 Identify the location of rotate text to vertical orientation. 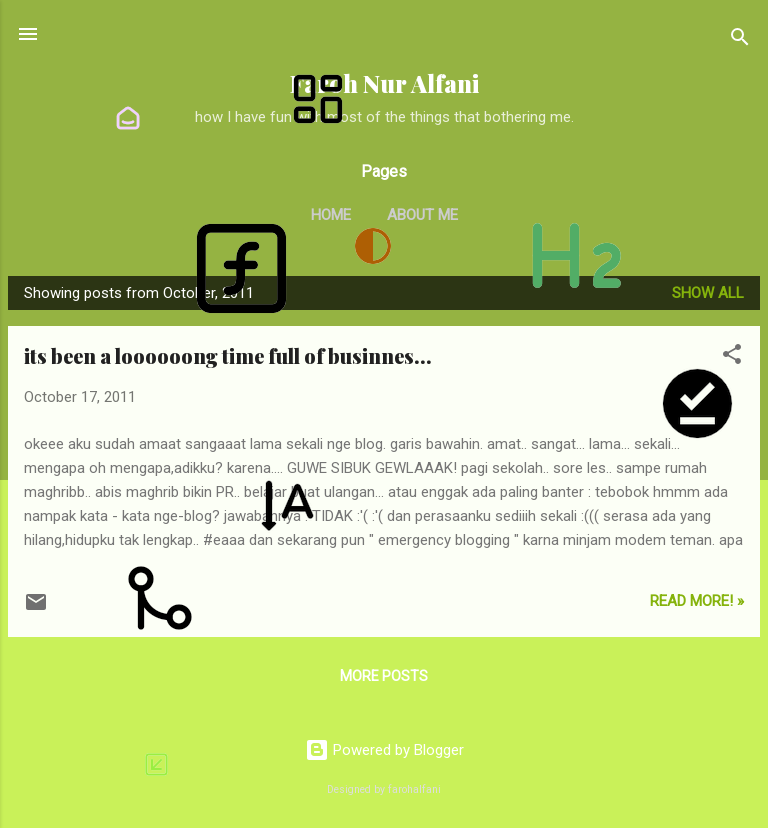
(288, 506).